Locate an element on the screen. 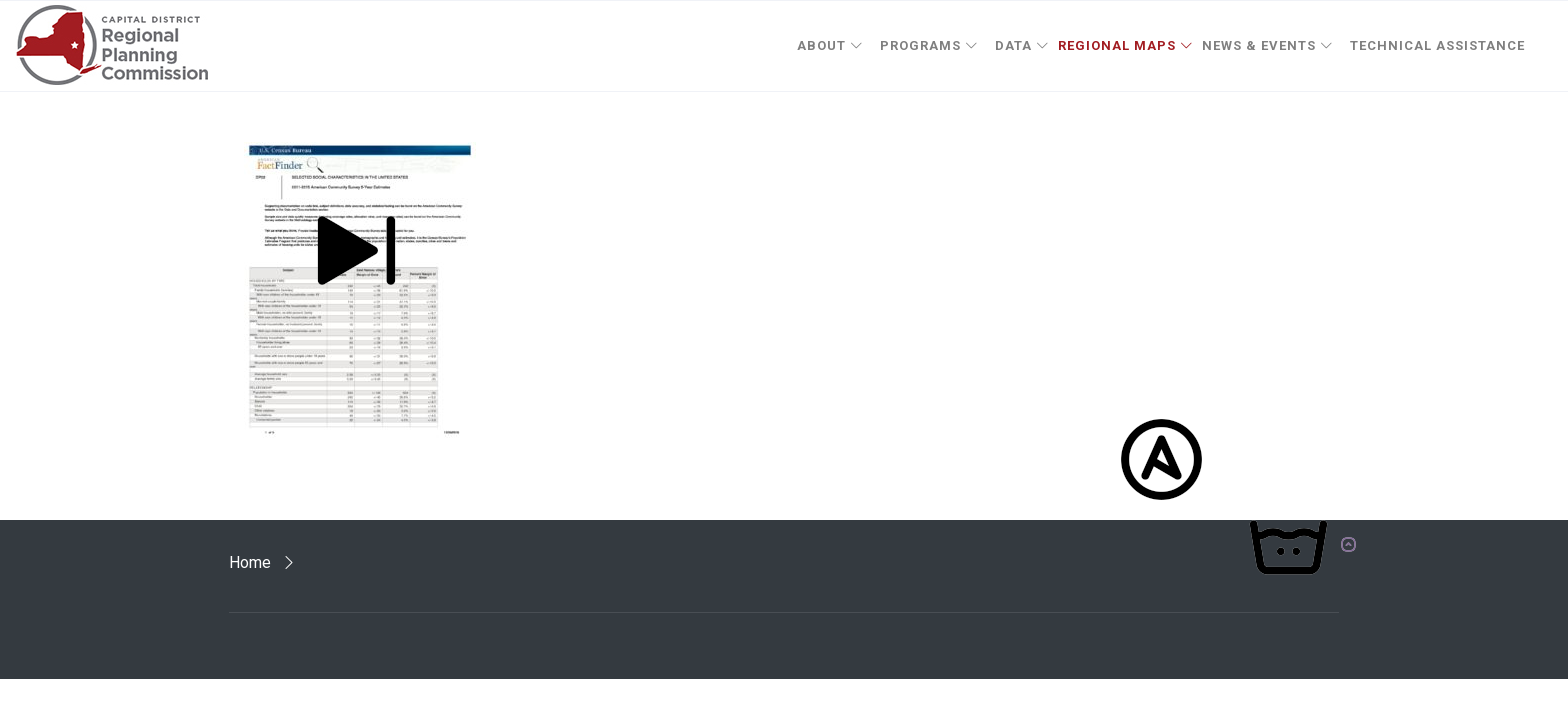 This screenshot has width=1568, height=720. expand content or show more options is located at coordinates (1348, 544).